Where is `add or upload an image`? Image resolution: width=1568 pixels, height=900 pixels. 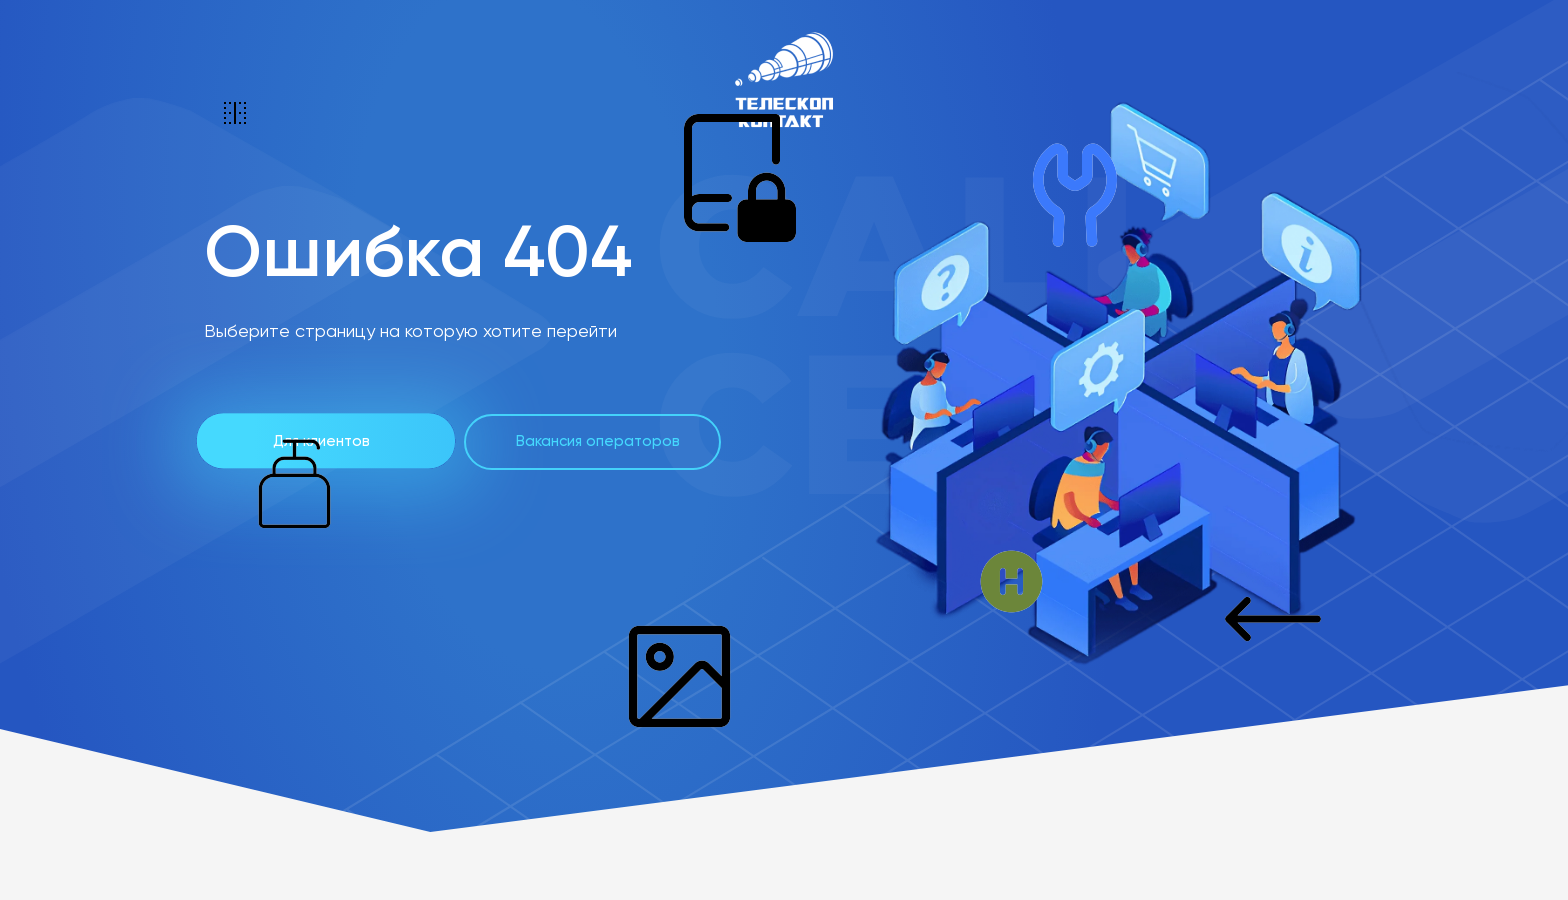 add or upload an image is located at coordinates (679, 676).